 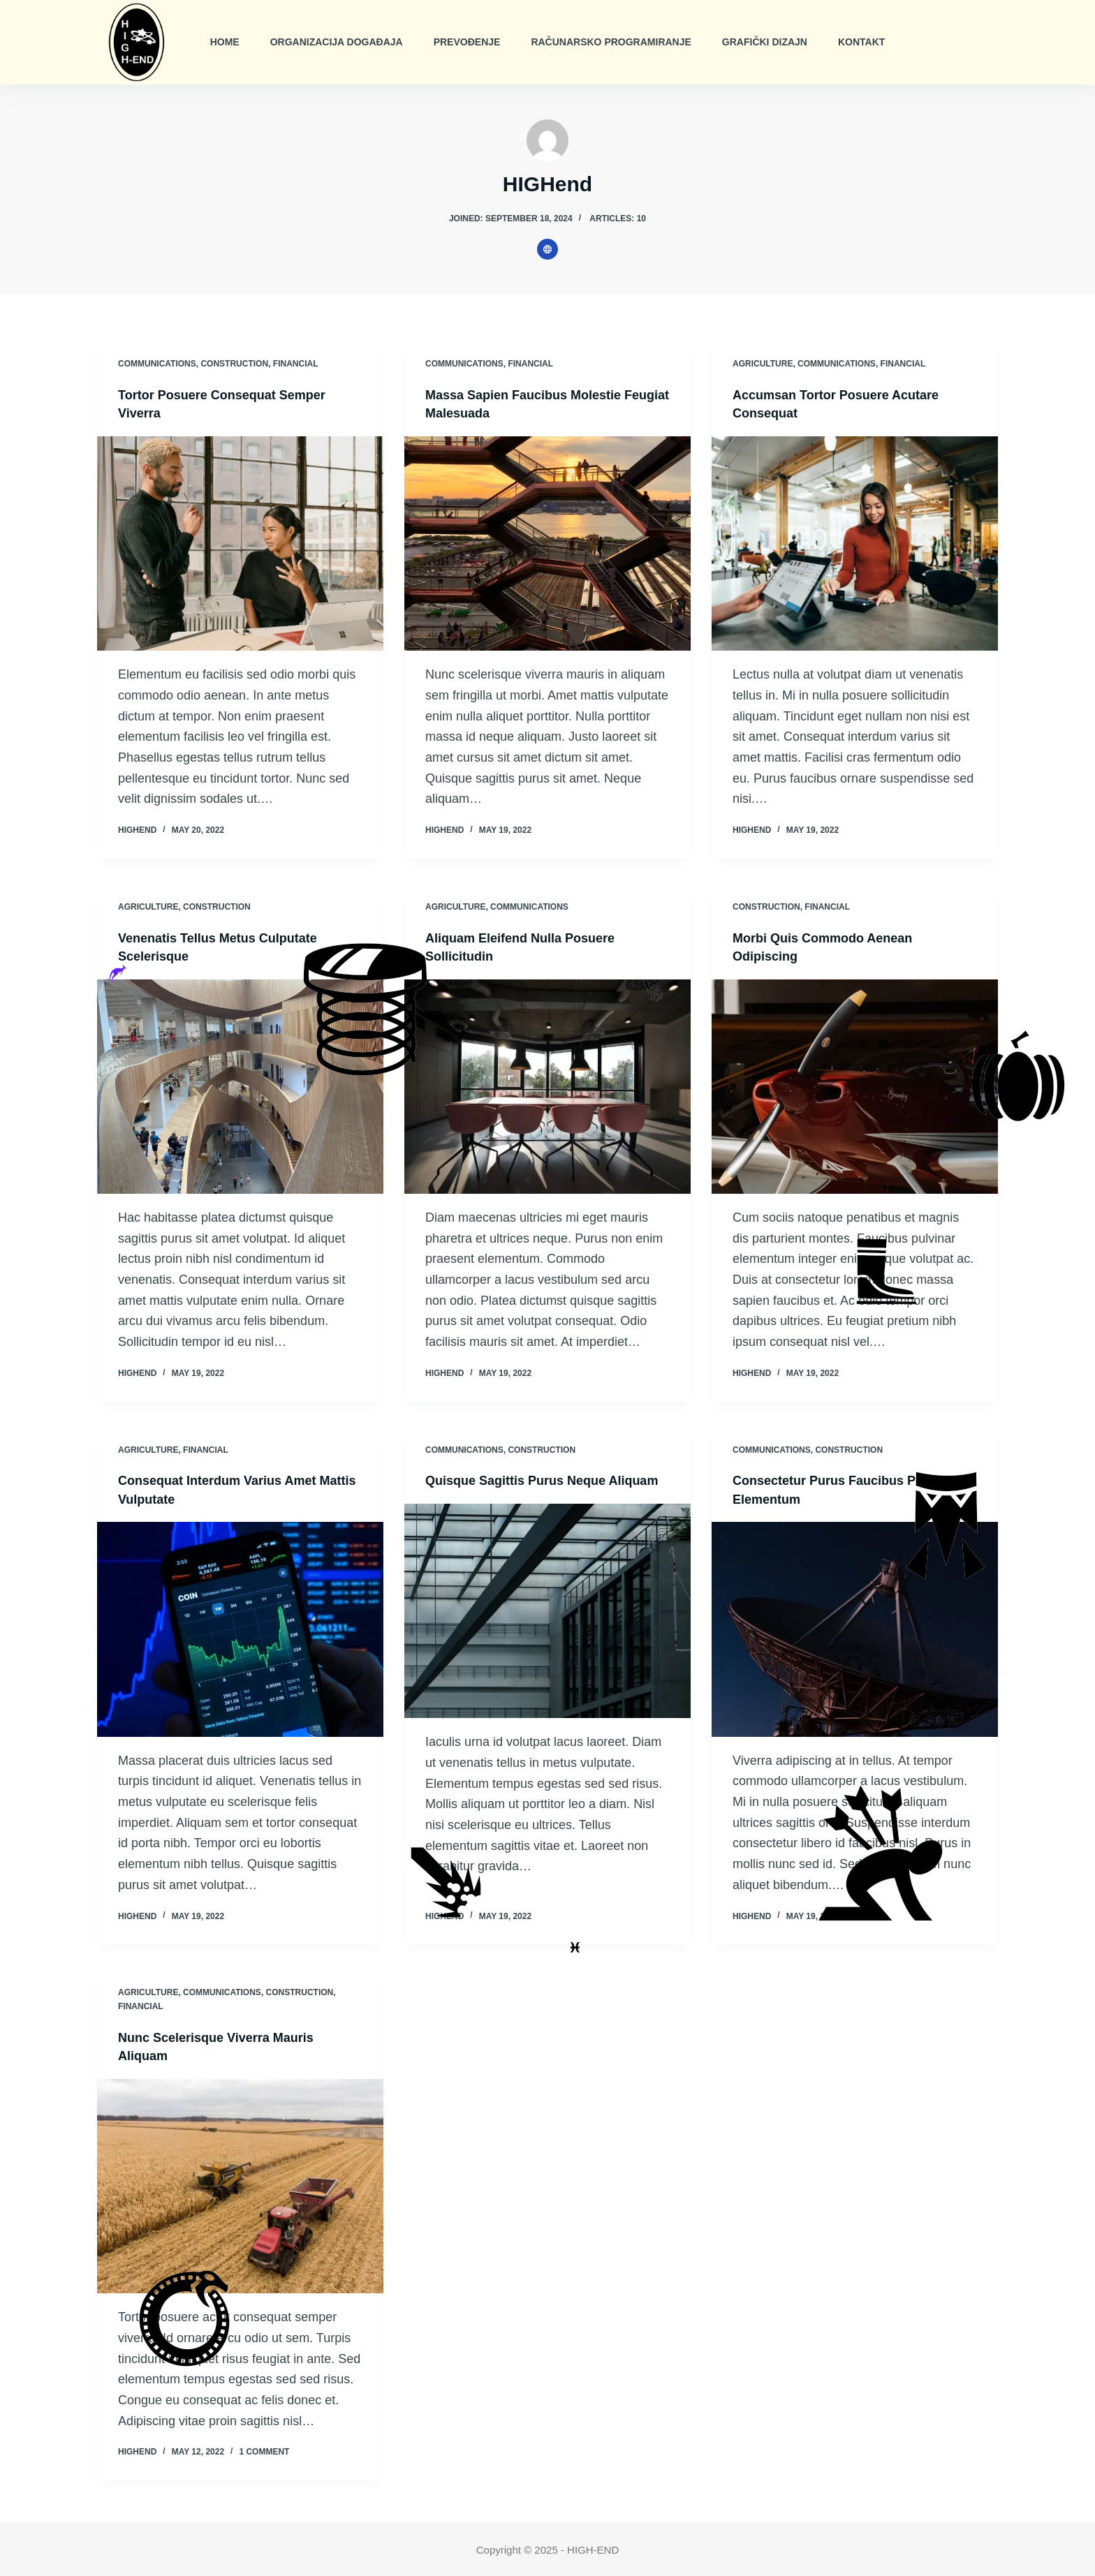 I want to click on indicates australian content or region, so click(x=117, y=974).